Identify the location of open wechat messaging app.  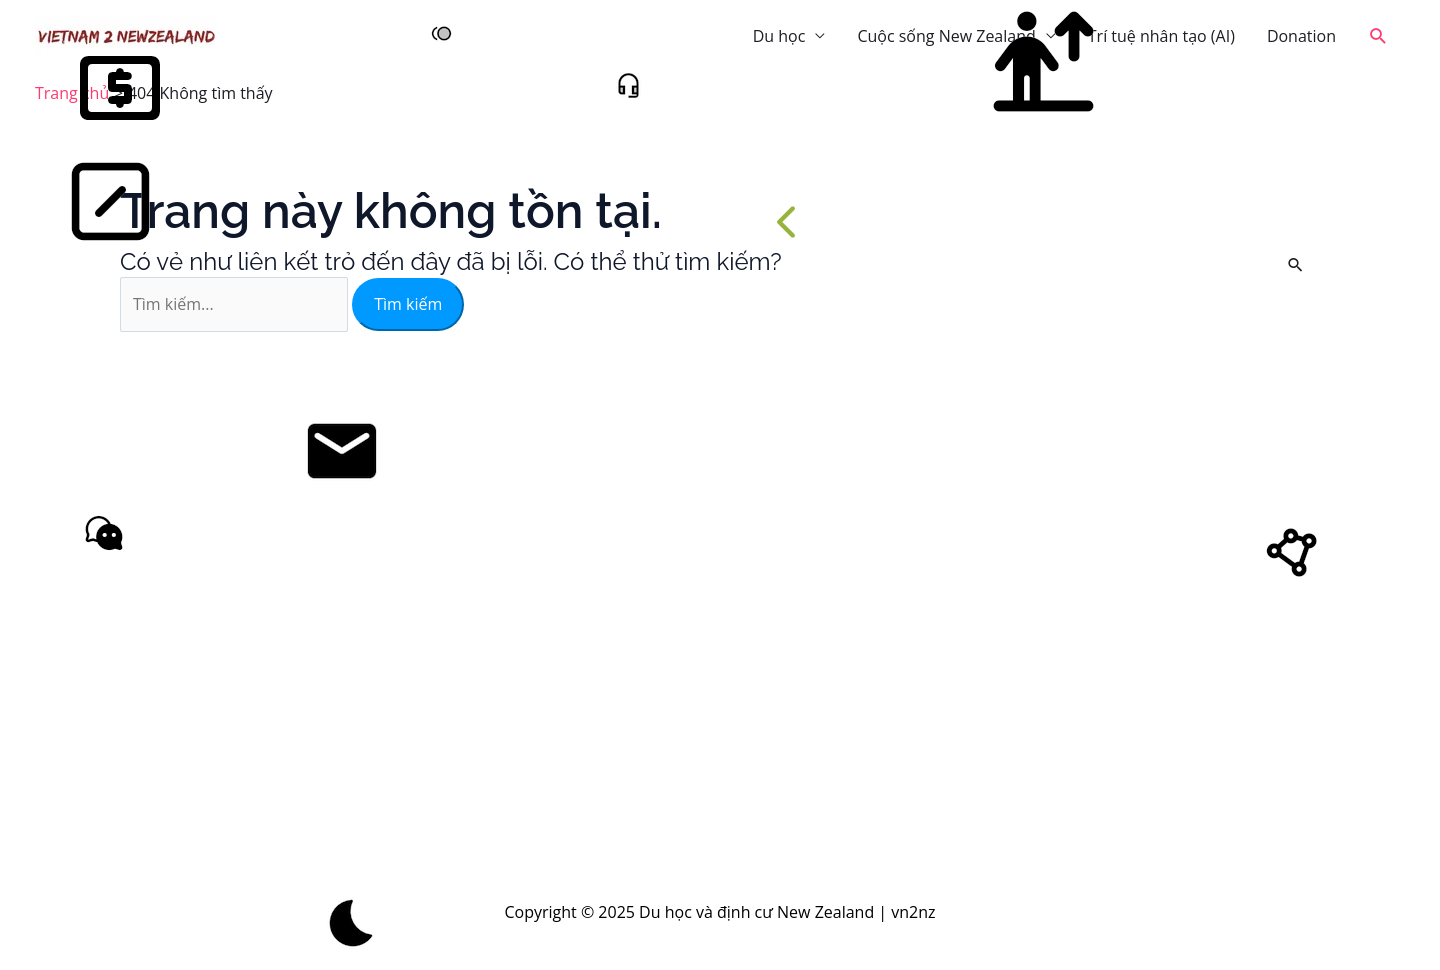
(104, 533).